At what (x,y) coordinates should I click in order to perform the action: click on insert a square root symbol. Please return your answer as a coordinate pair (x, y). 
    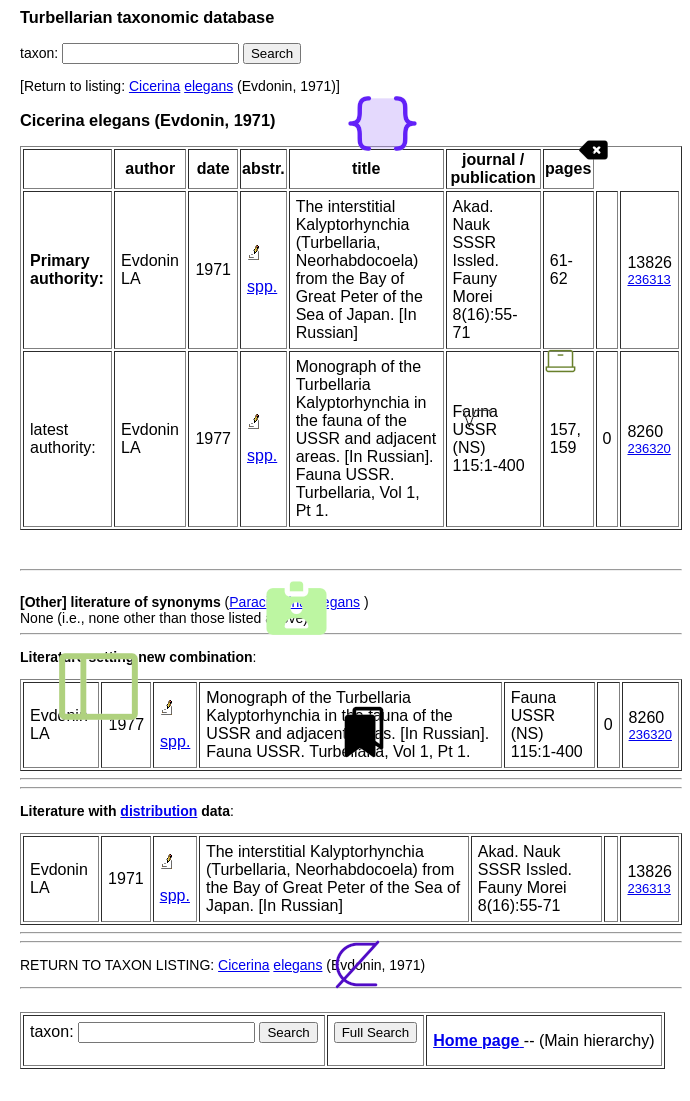
    Looking at the image, I should click on (475, 416).